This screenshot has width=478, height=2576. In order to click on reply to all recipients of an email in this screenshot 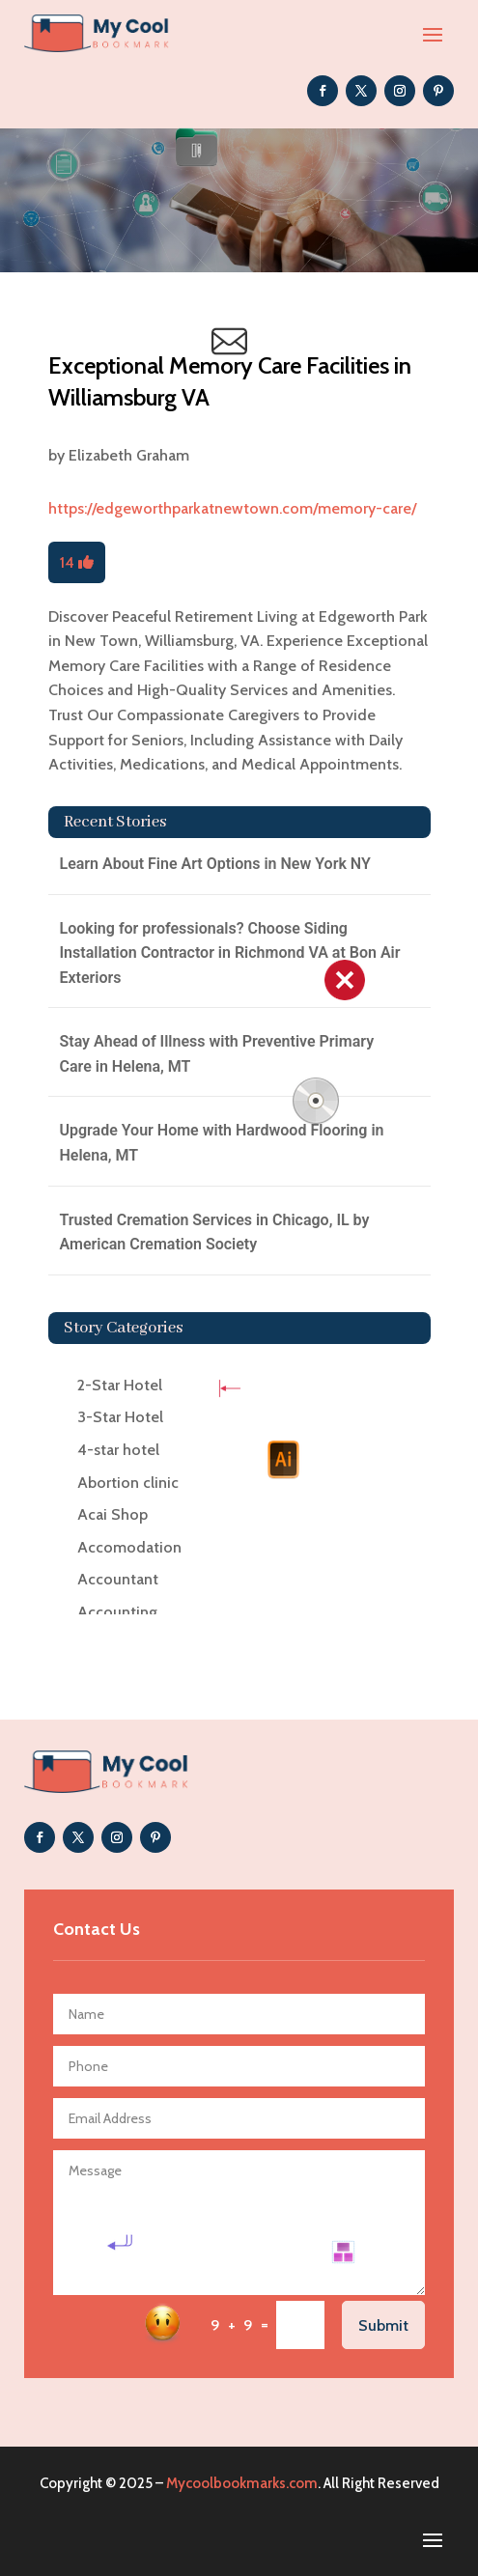, I will do `click(119, 2240)`.